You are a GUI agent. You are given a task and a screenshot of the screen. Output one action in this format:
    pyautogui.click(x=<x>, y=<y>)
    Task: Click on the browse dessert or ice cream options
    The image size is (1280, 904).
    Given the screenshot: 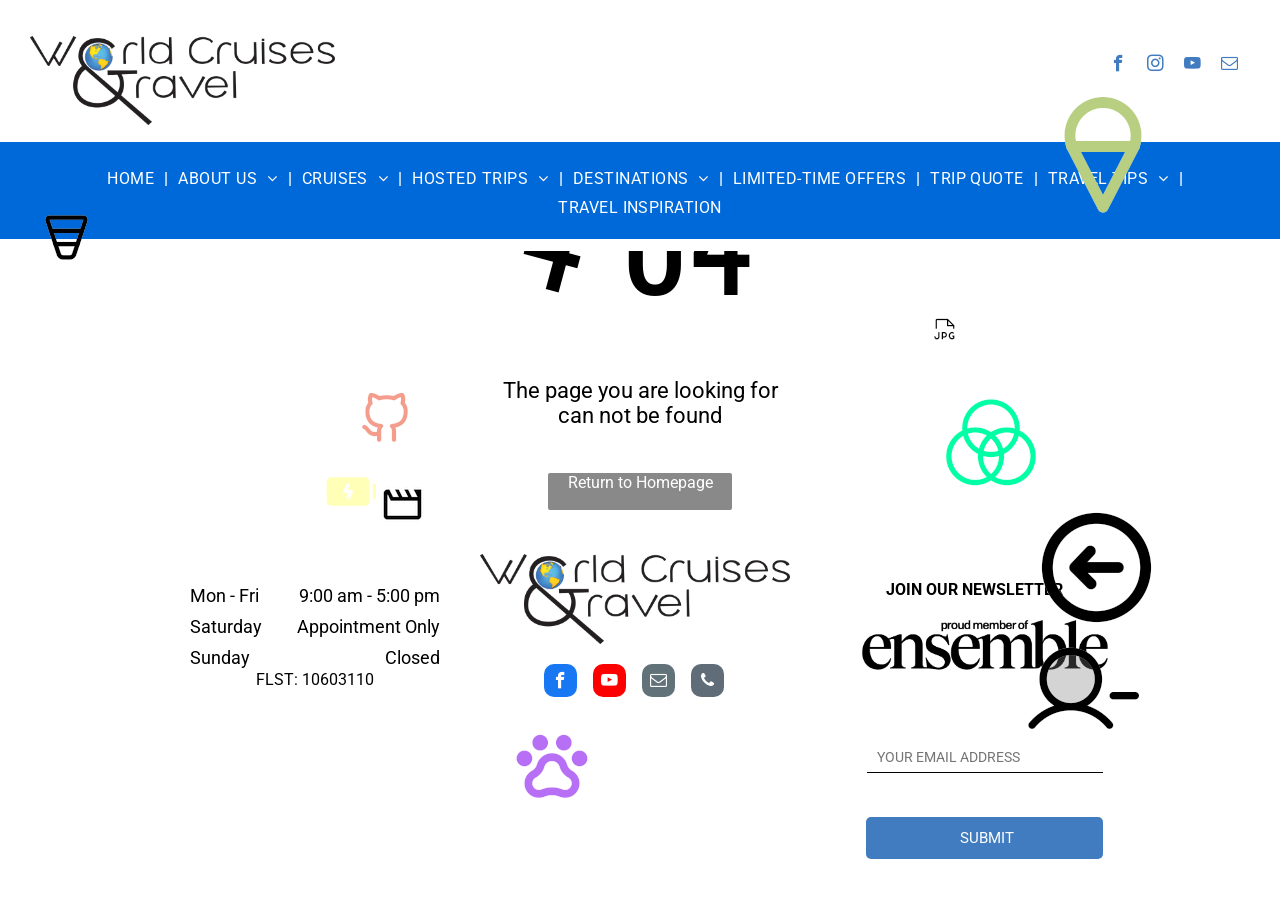 What is the action you would take?
    pyautogui.click(x=1103, y=152)
    